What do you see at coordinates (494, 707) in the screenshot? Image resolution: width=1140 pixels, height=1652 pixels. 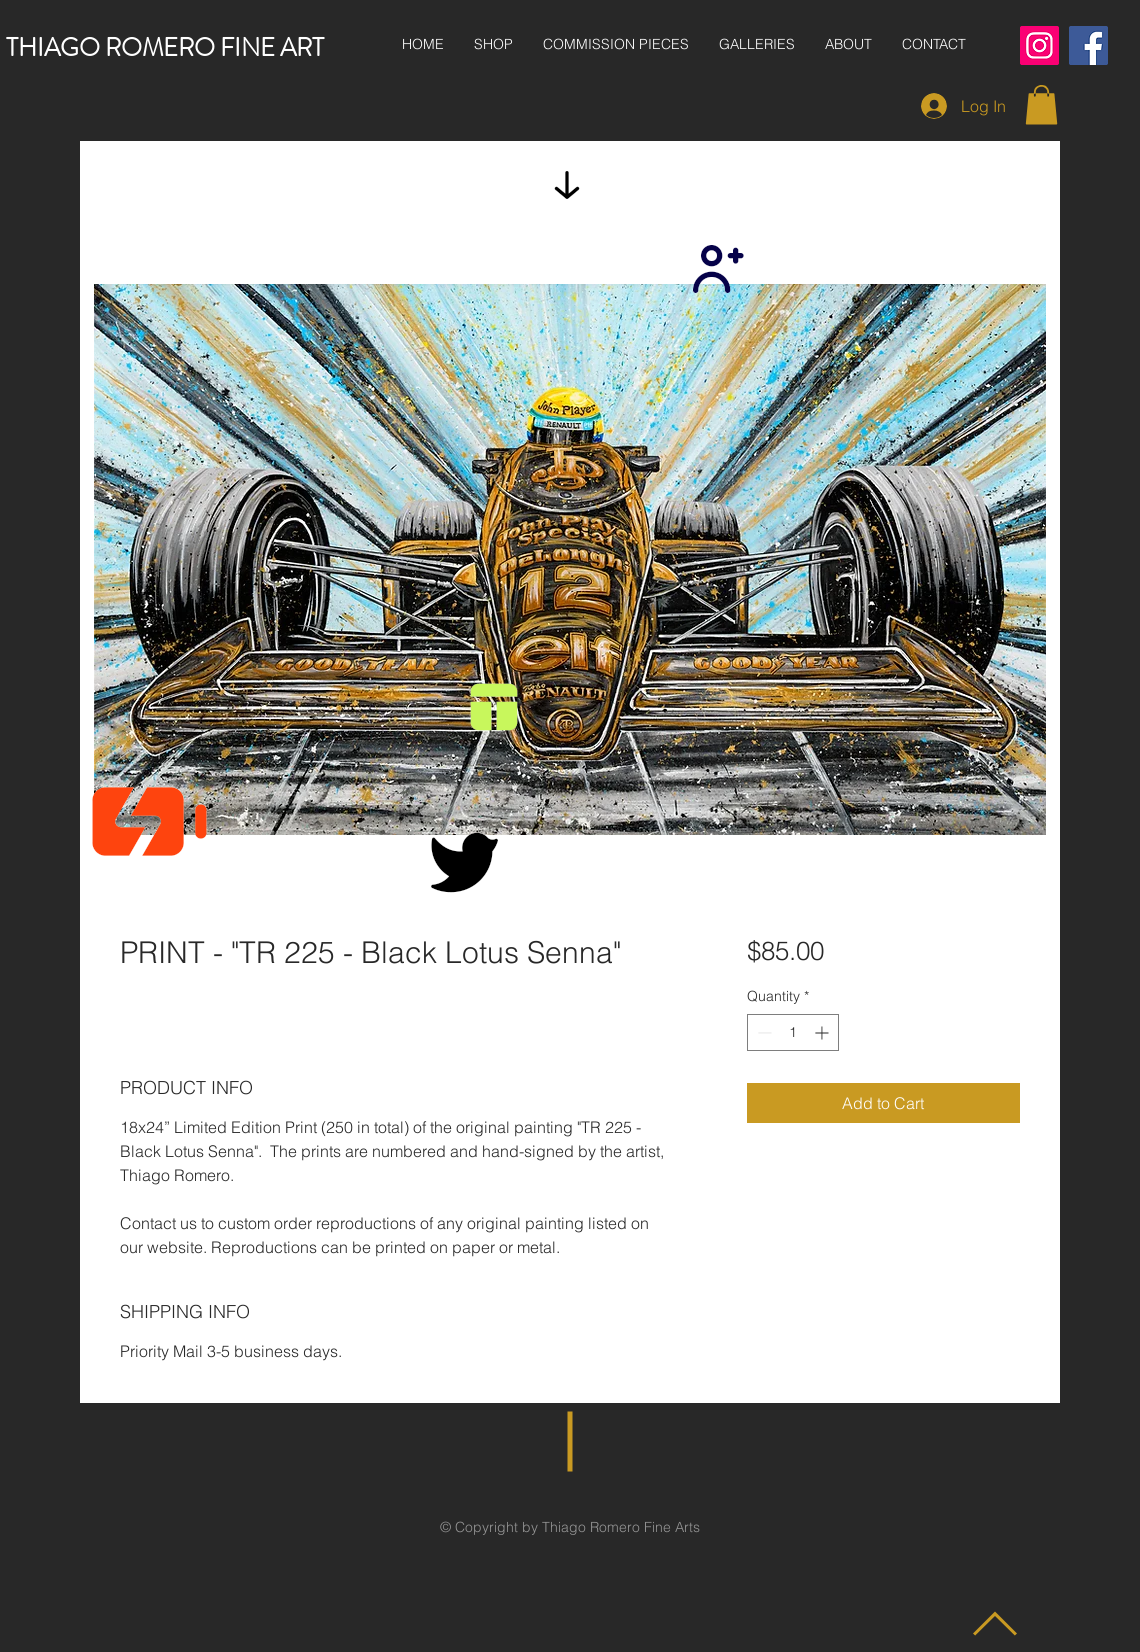 I see `change page layout or view` at bounding box center [494, 707].